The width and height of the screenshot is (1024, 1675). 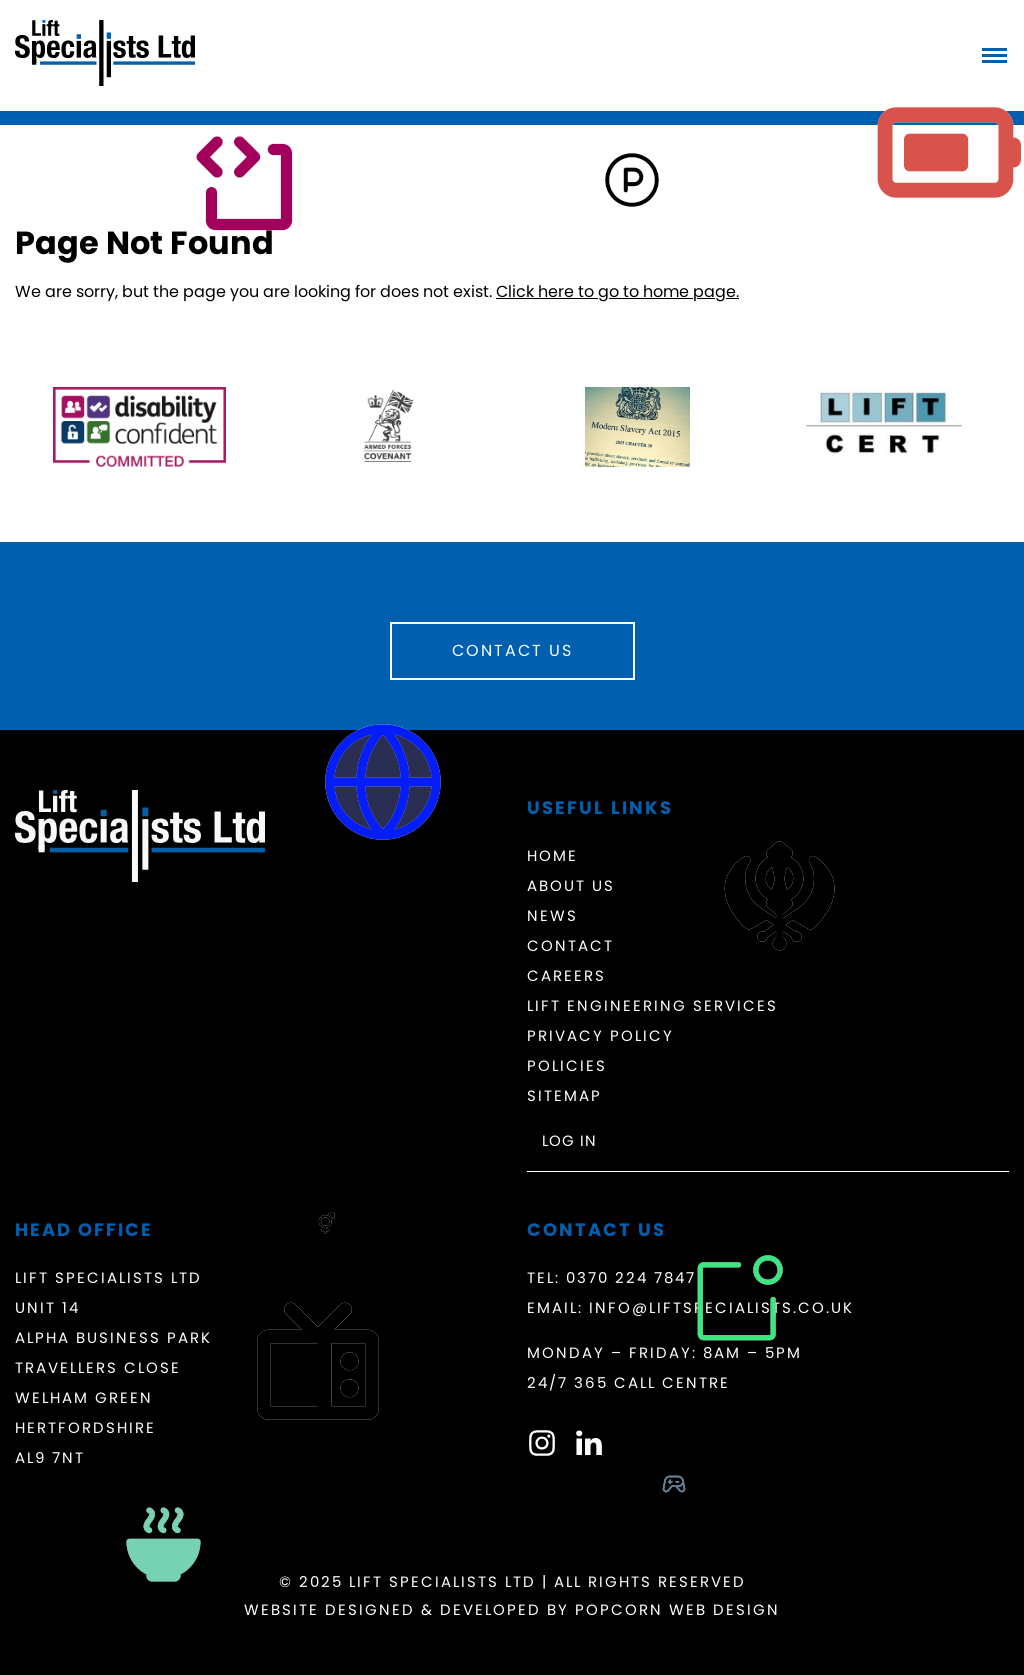 I want to click on indicates intersex gender identity option, so click(x=326, y=1223).